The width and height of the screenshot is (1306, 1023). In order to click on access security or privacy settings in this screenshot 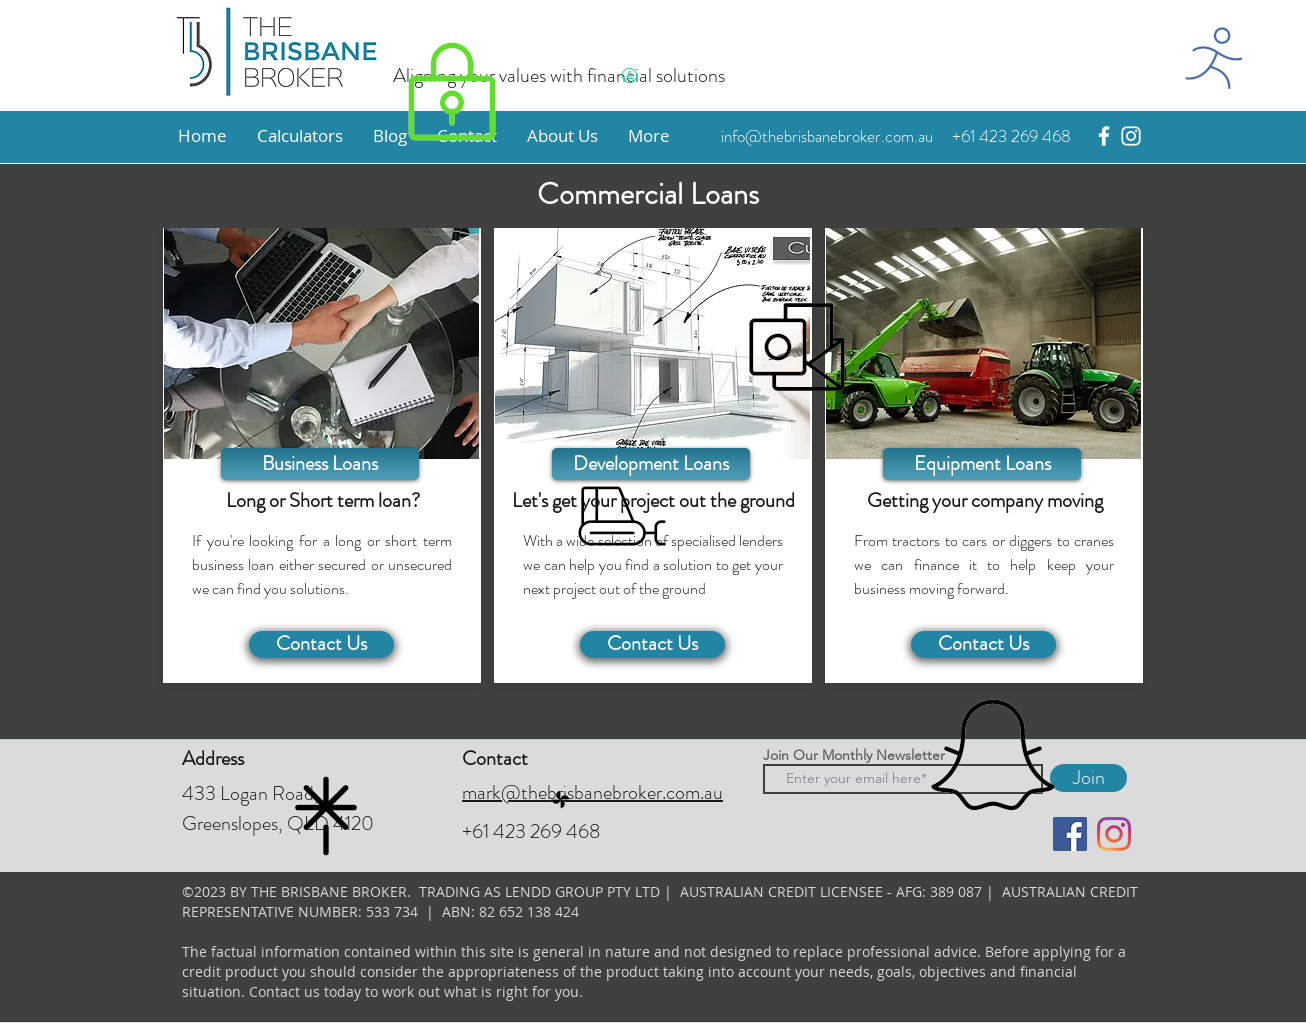, I will do `click(452, 97)`.